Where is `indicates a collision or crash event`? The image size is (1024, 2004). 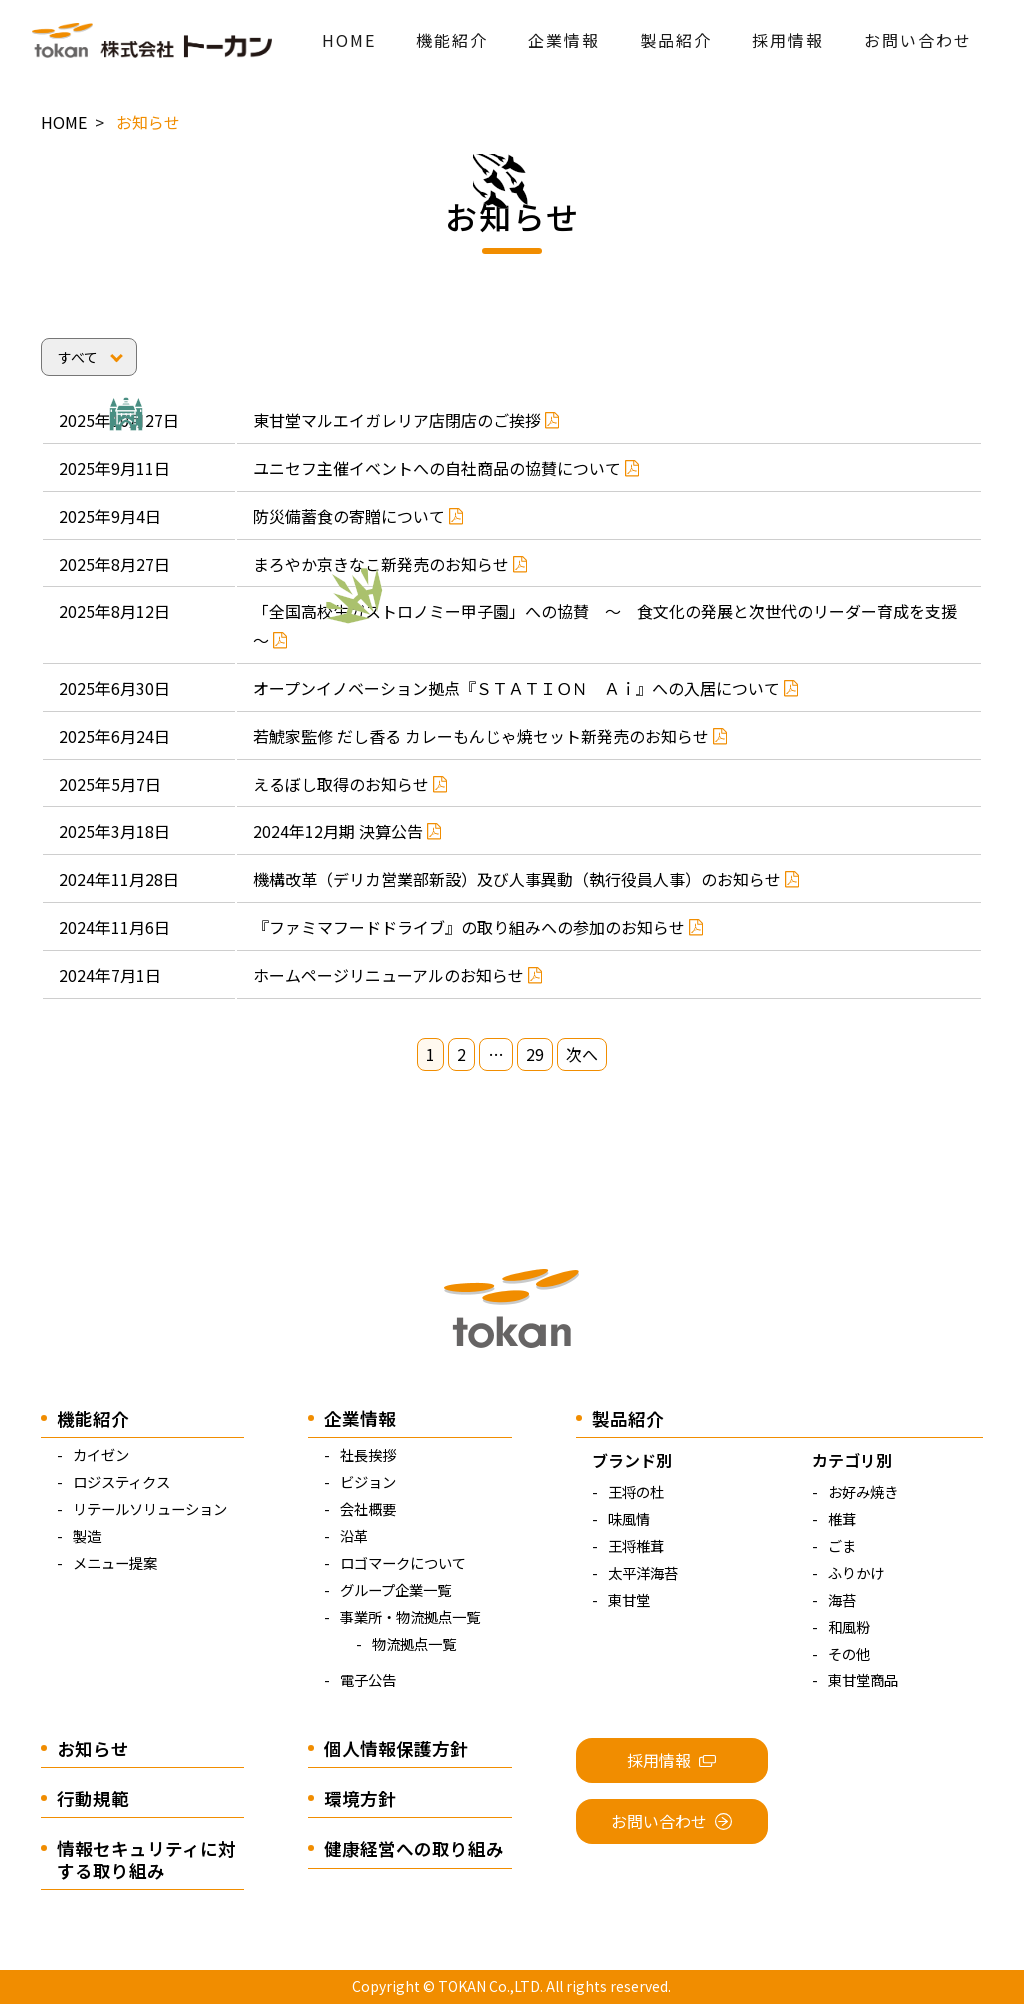 indicates a collision or crash event is located at coordinates (354, 596).